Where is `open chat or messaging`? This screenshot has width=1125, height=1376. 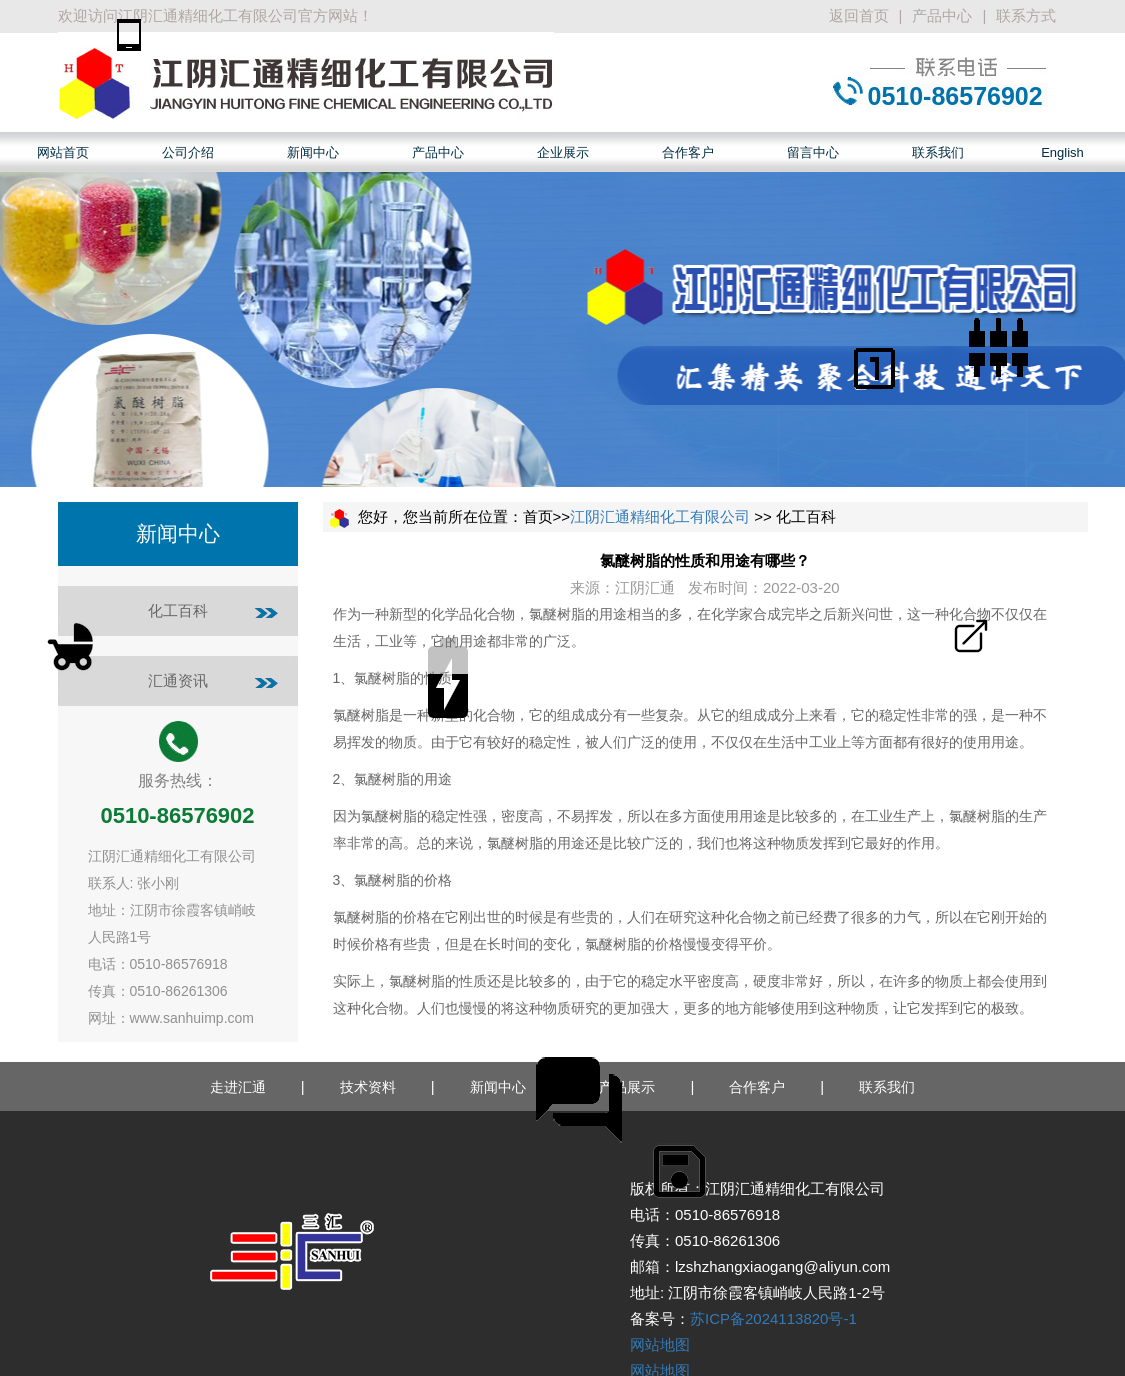
open chat or messaging is located at coordinates (579, 1100).